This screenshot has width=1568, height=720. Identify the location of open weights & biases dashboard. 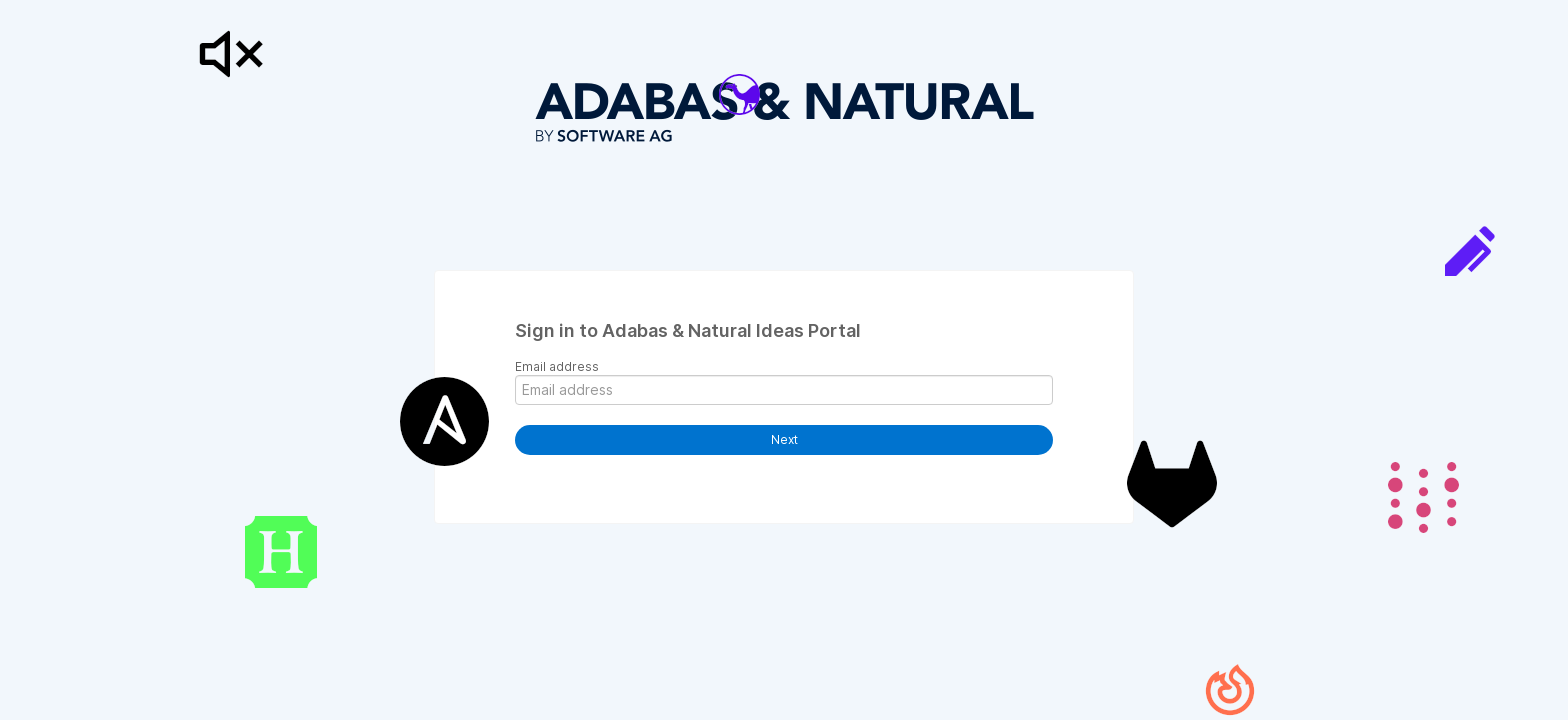
(1423, 497).